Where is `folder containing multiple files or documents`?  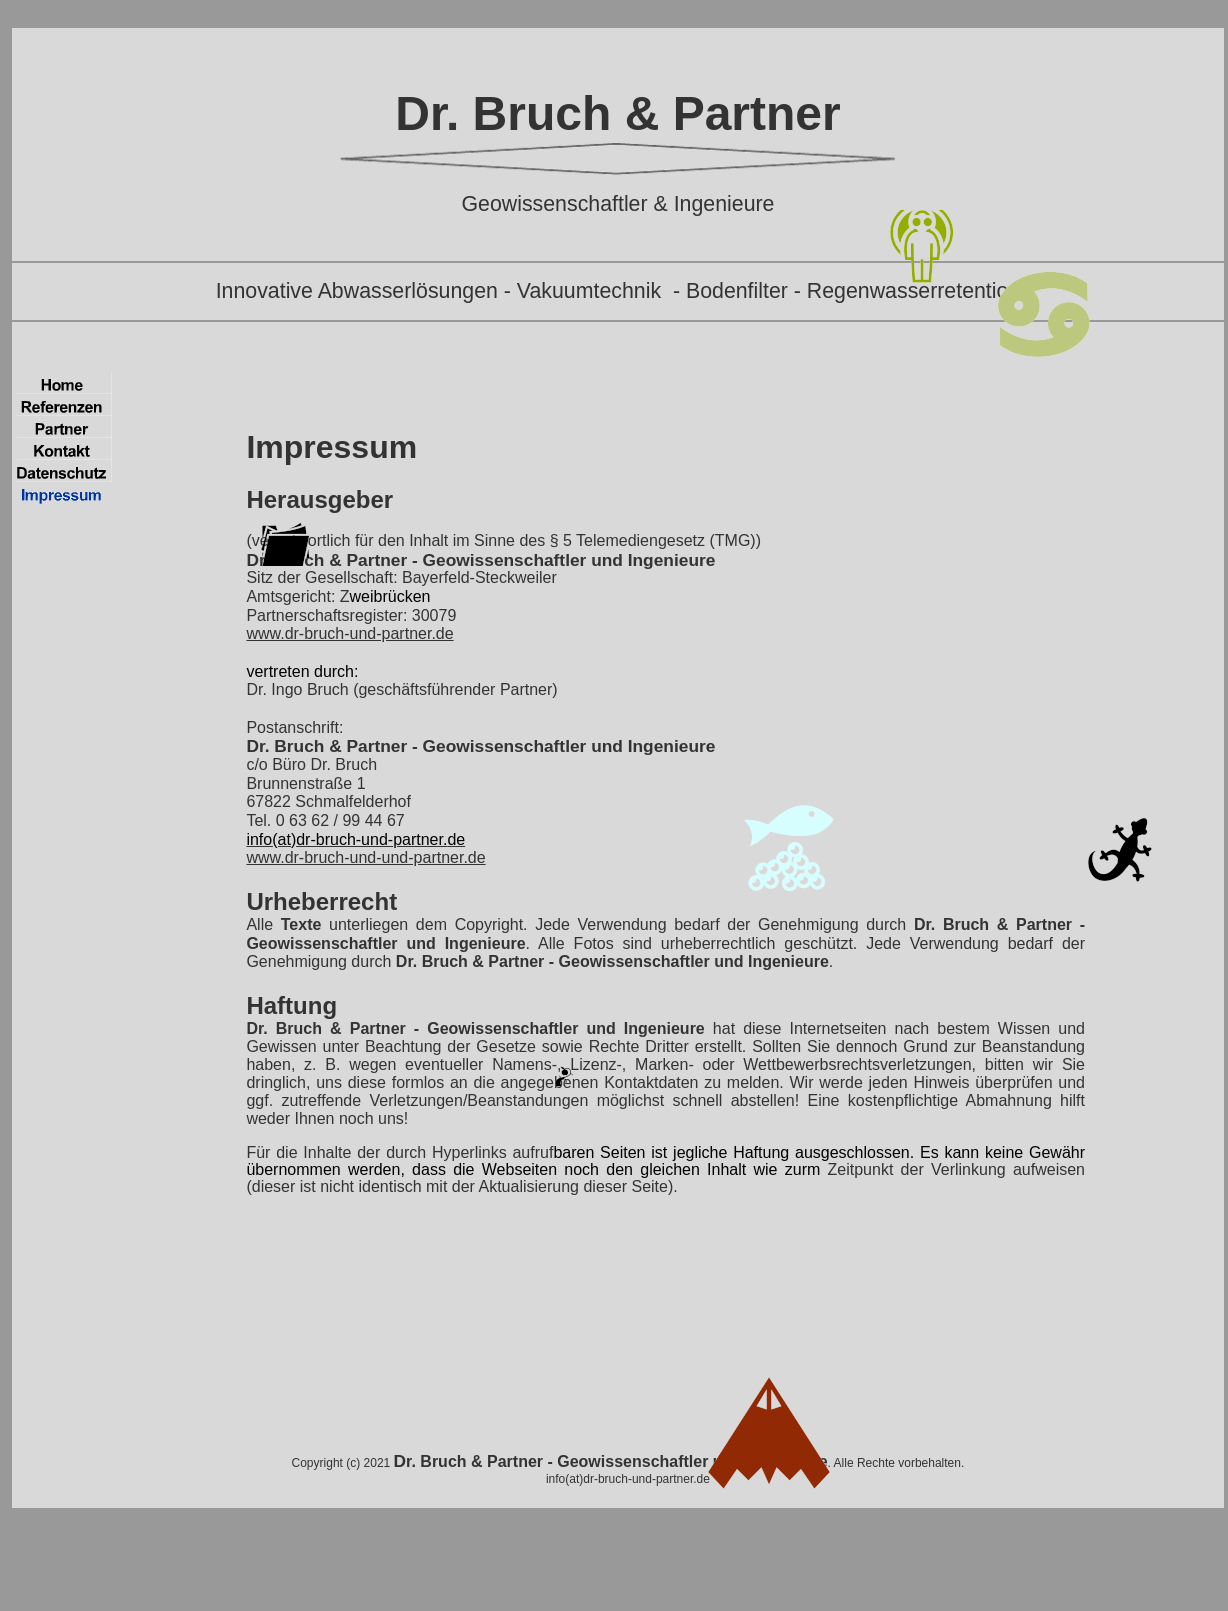
folder containing multiple files or documents is located at coordinates (285, 545).